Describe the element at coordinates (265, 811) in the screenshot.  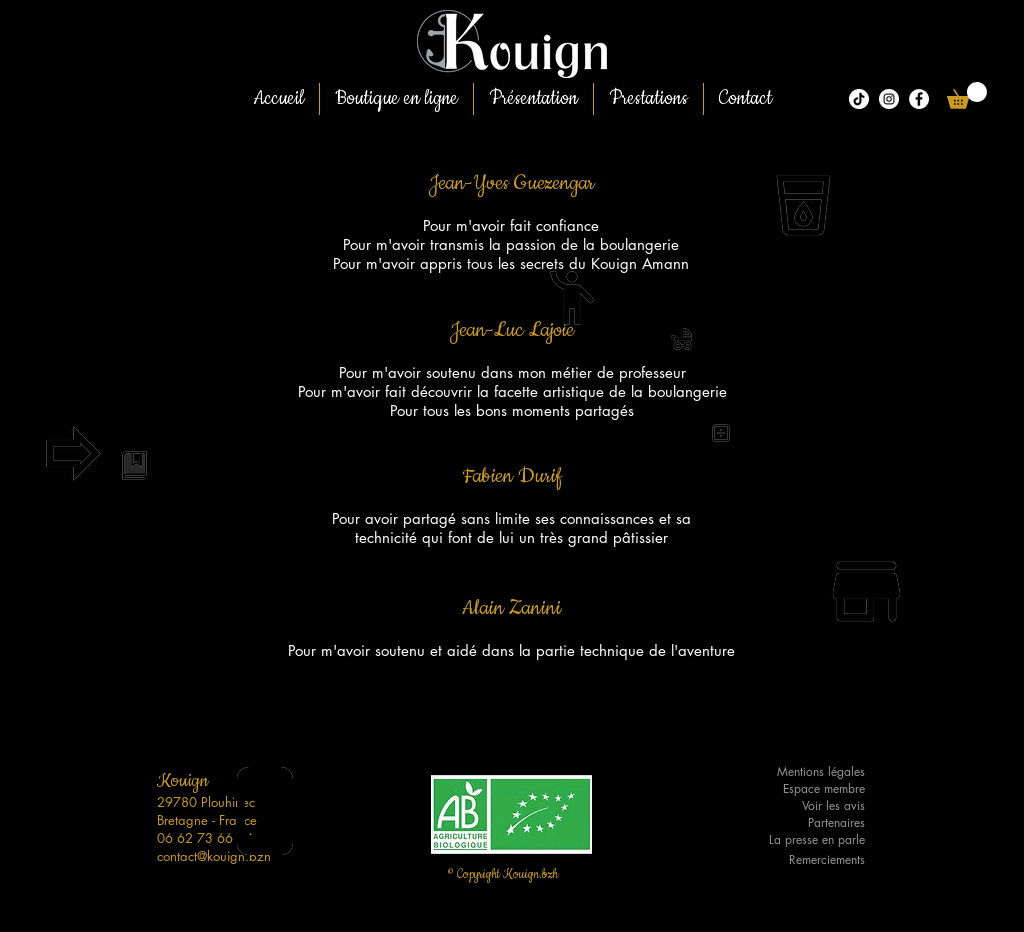
I see `access mobile device settings` at that location.